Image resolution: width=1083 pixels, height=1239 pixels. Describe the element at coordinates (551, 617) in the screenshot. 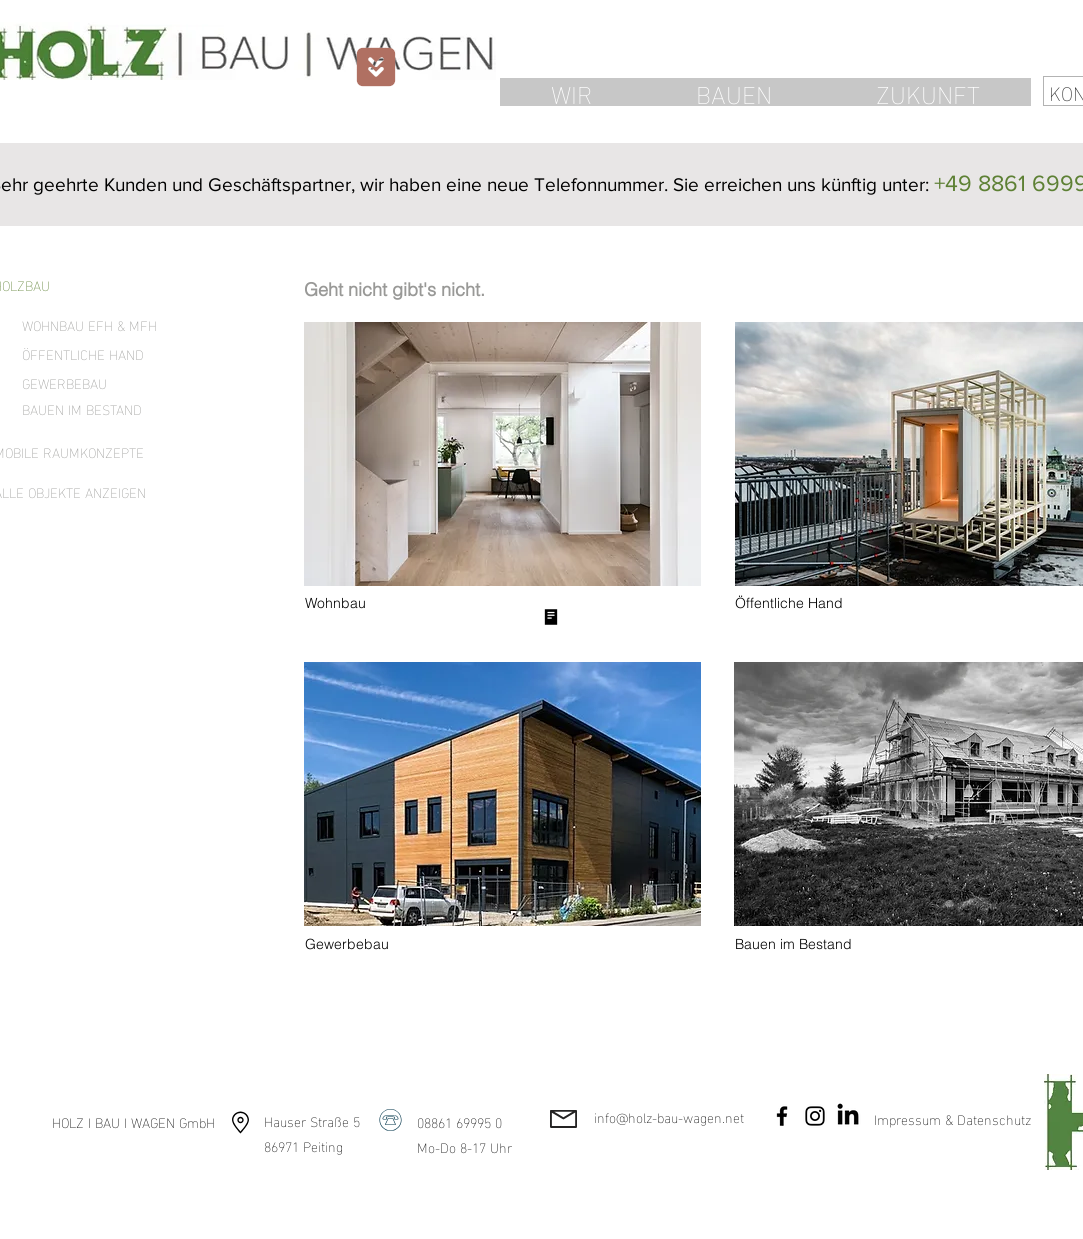

I see `open reader mode for distraction-free viewing` at that location.